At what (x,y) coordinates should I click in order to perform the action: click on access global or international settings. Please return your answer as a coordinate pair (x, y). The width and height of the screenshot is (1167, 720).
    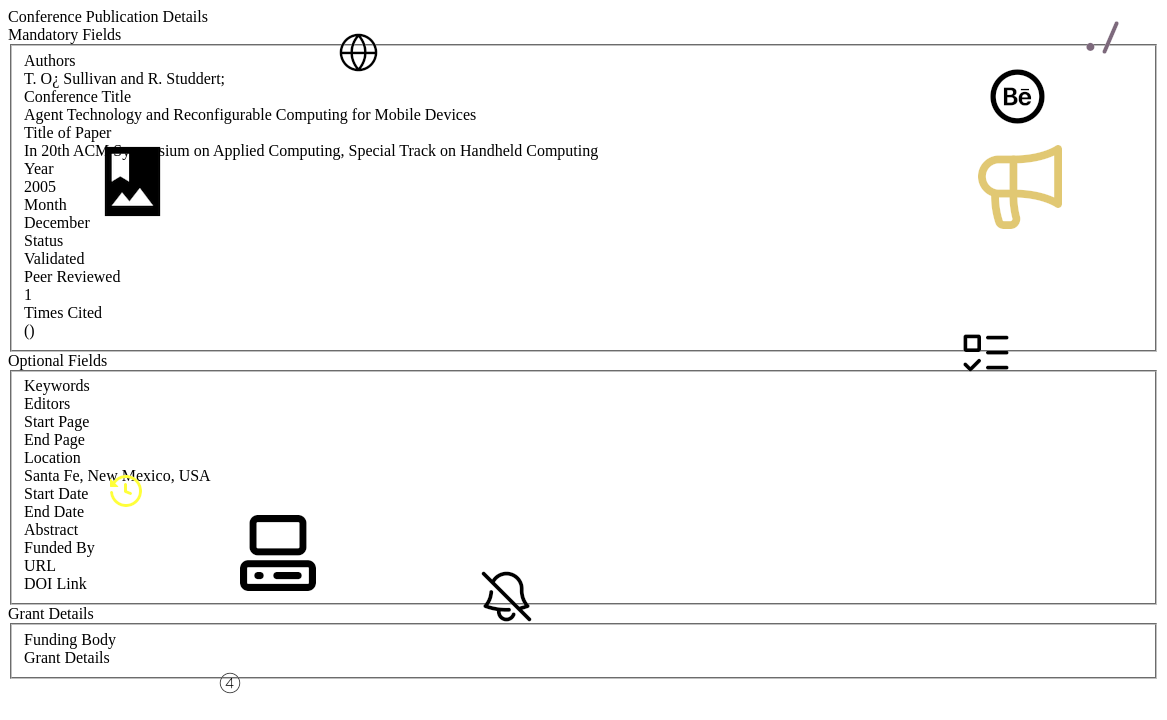
    Looking at the image, I should click on (358, 52).